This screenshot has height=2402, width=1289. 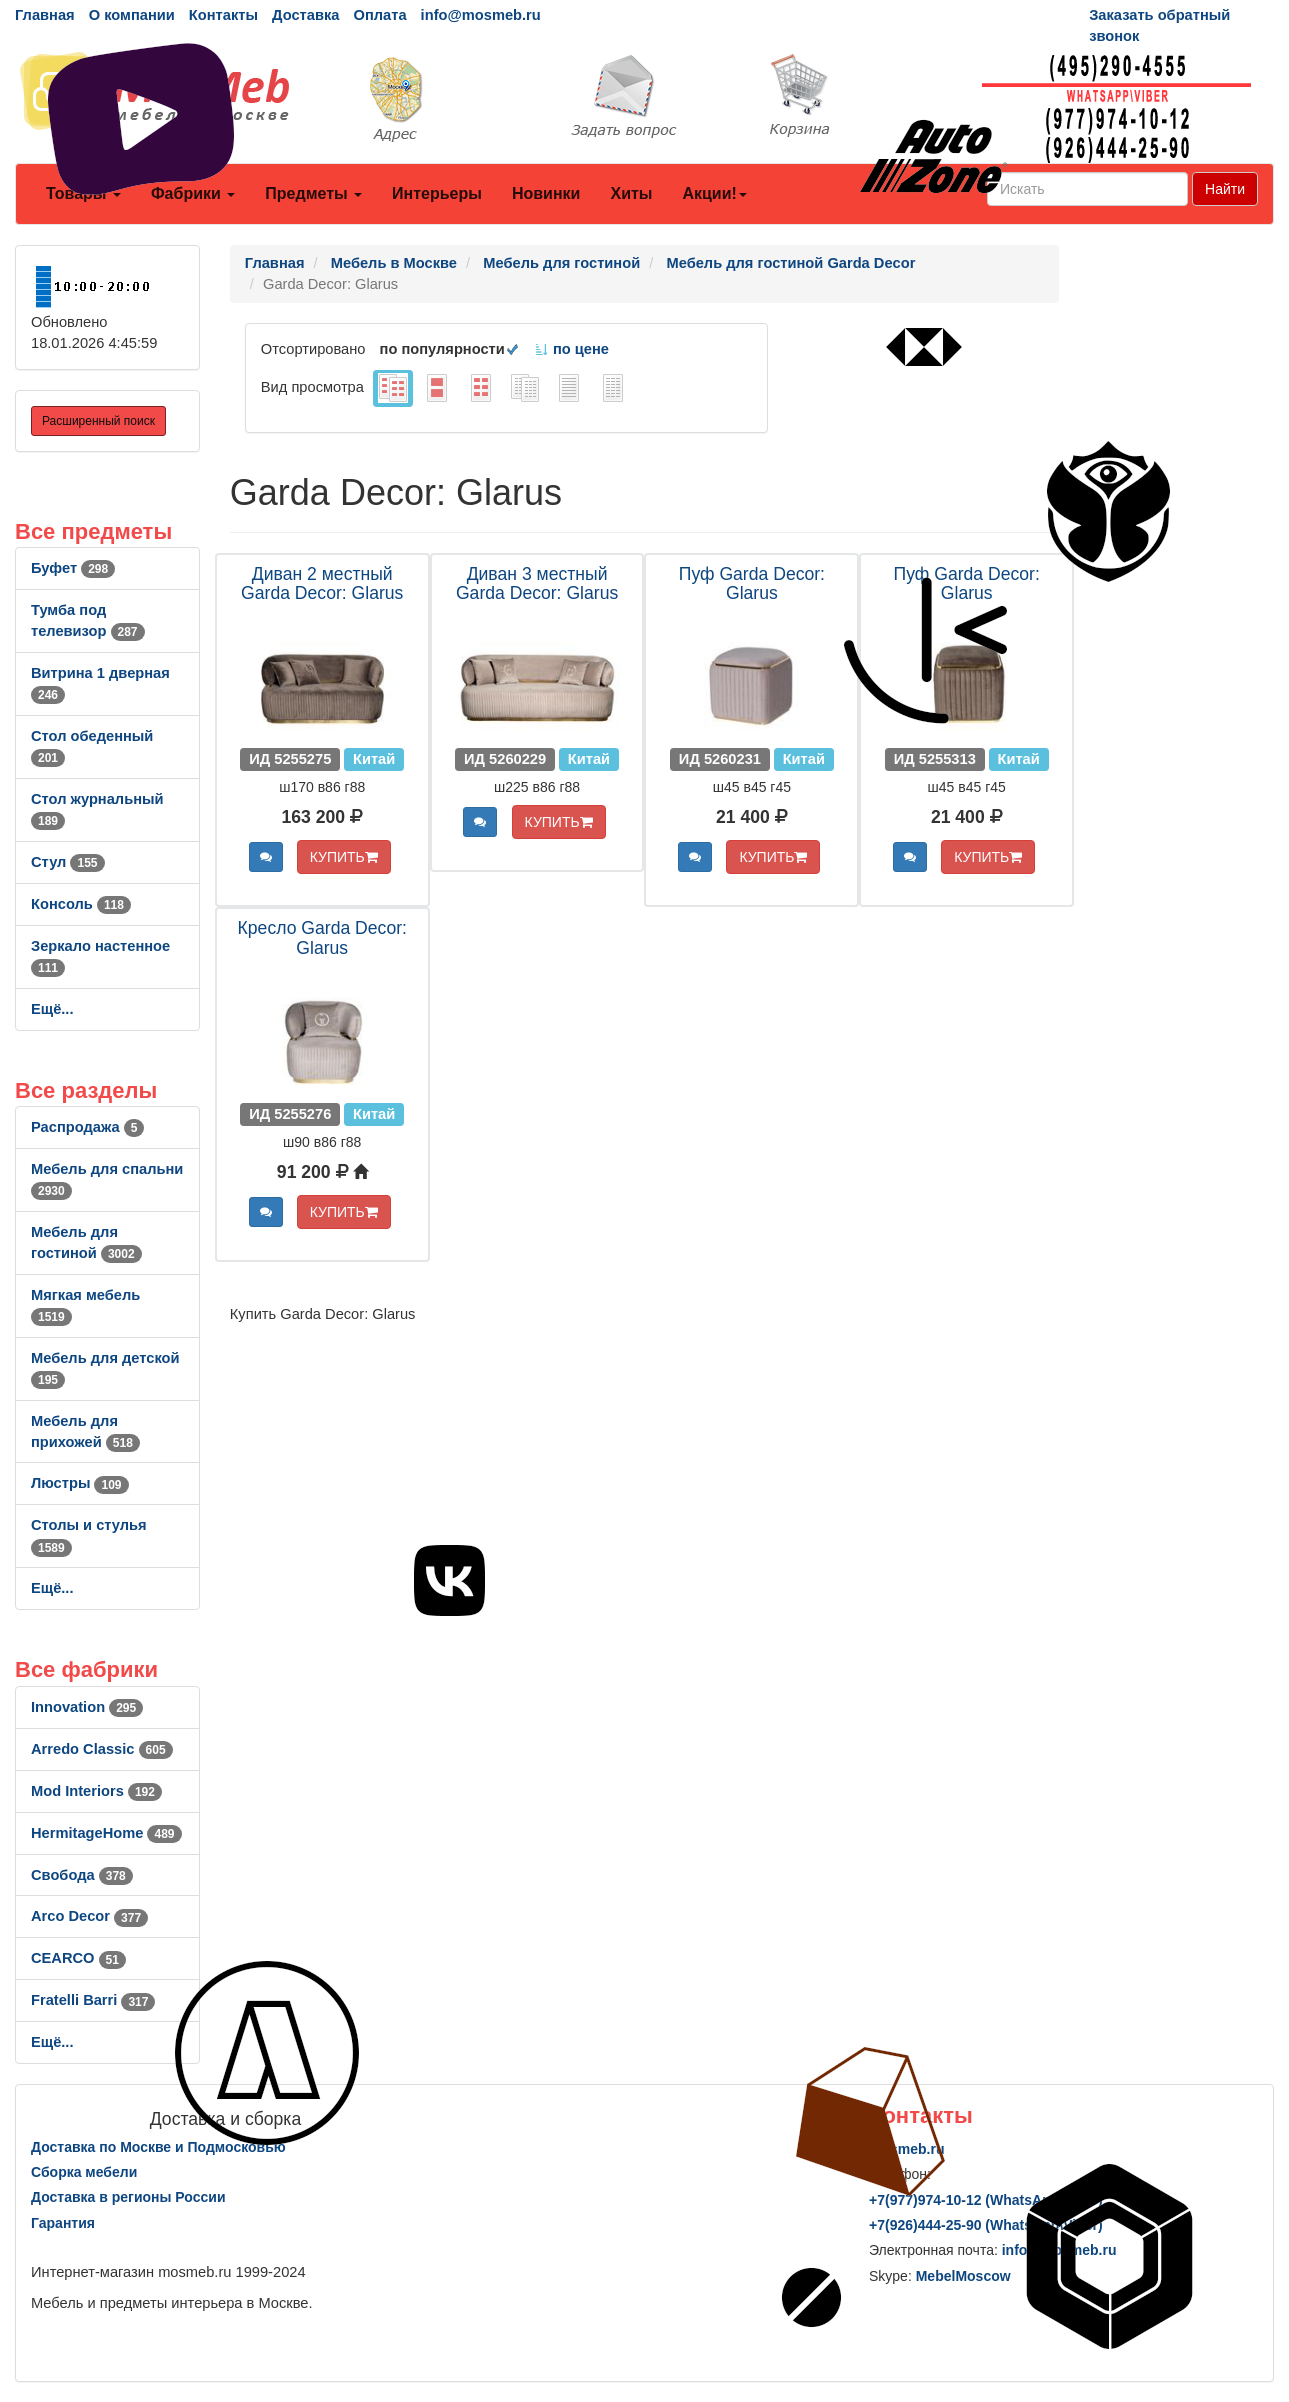 I want to click on open HSBC banking app, so click(x=924, y=347).